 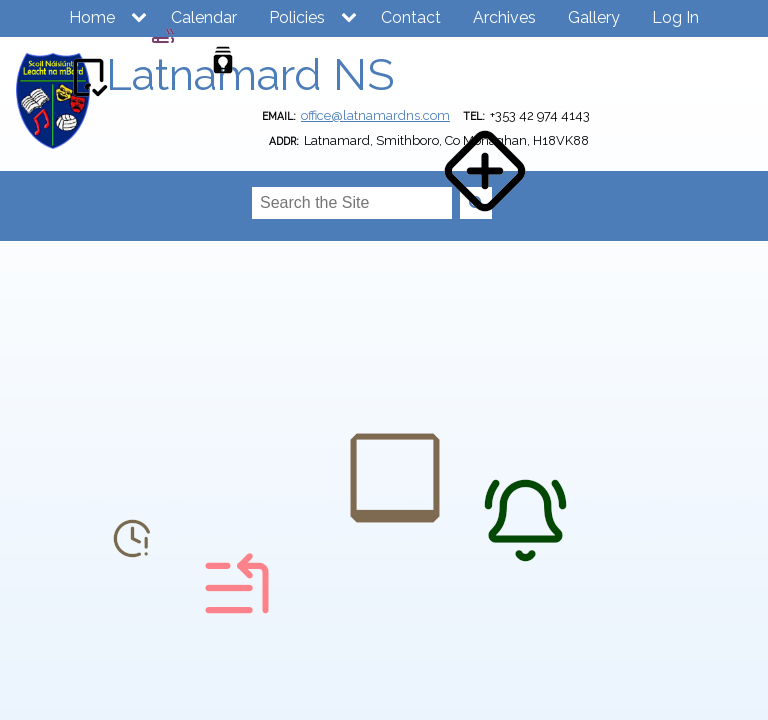 I want to click on add to favorites or premium collection, so click(x=485, y=171).